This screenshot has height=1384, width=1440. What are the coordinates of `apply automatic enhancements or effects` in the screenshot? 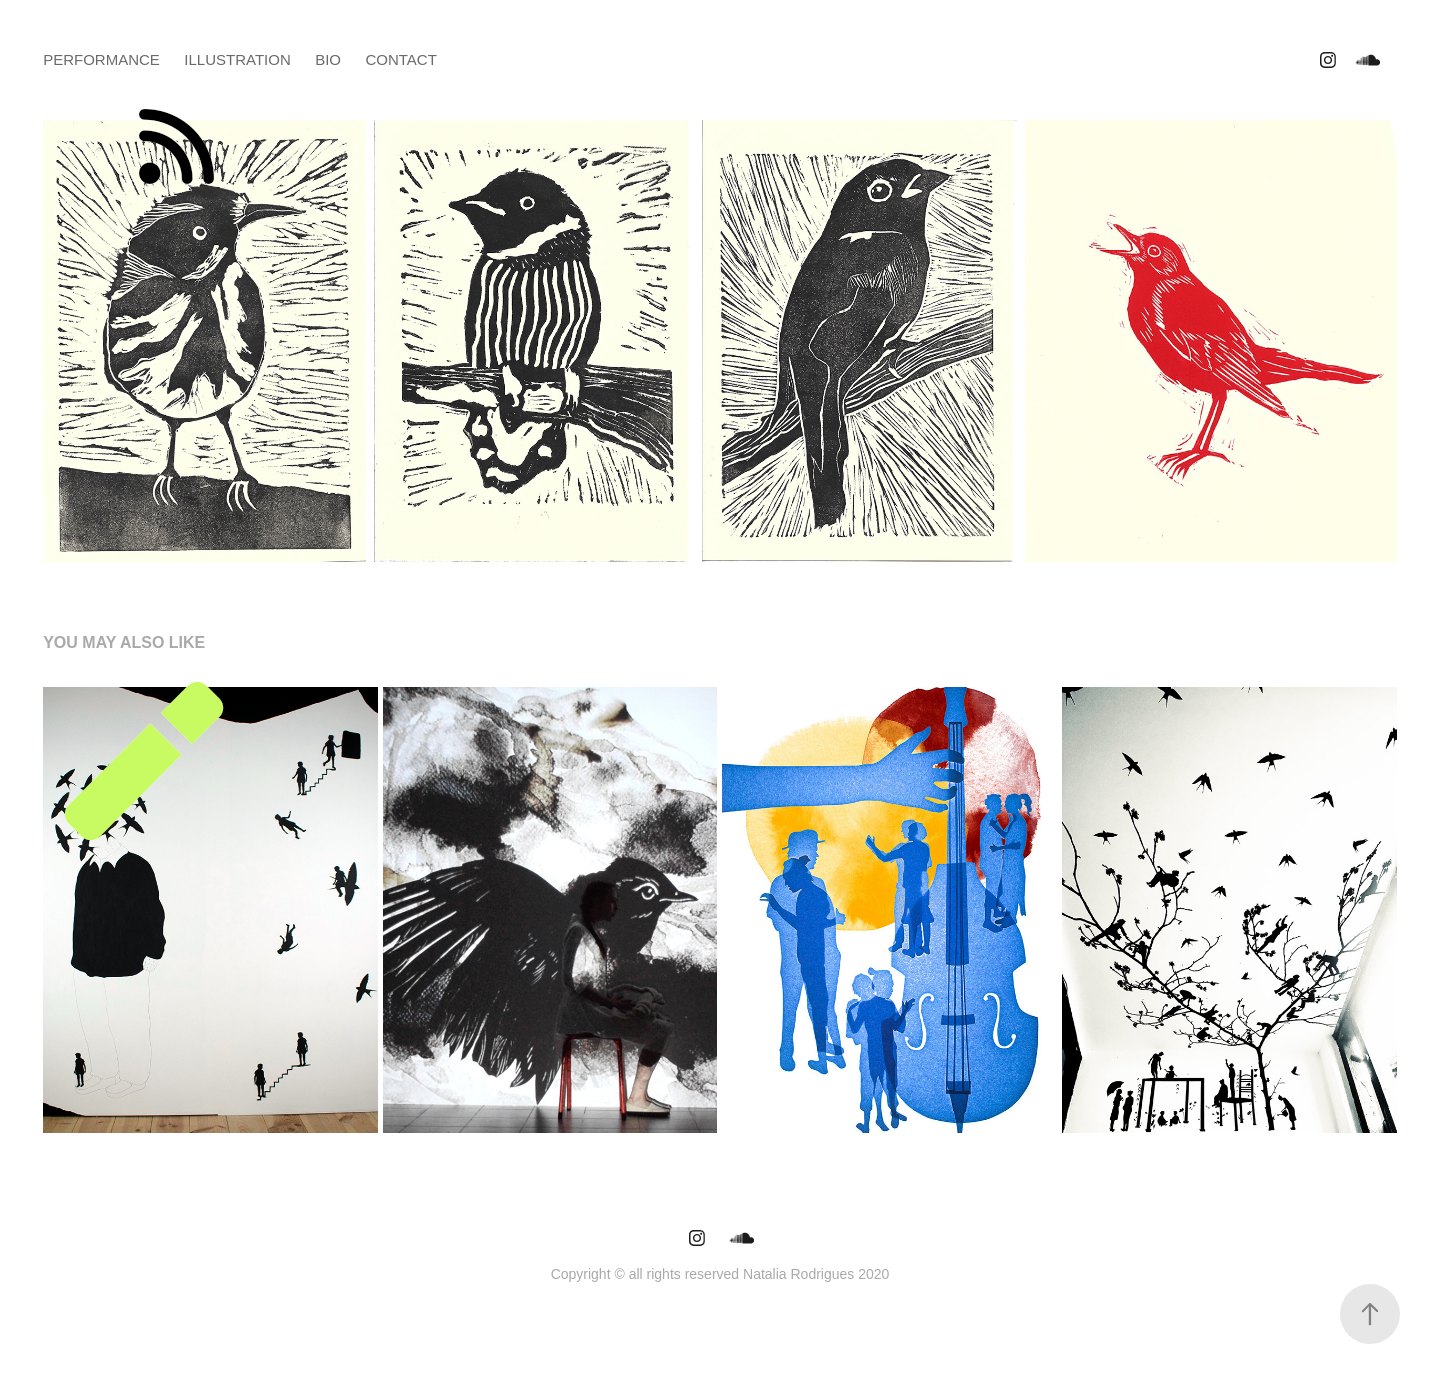 It's located at (144, 761).